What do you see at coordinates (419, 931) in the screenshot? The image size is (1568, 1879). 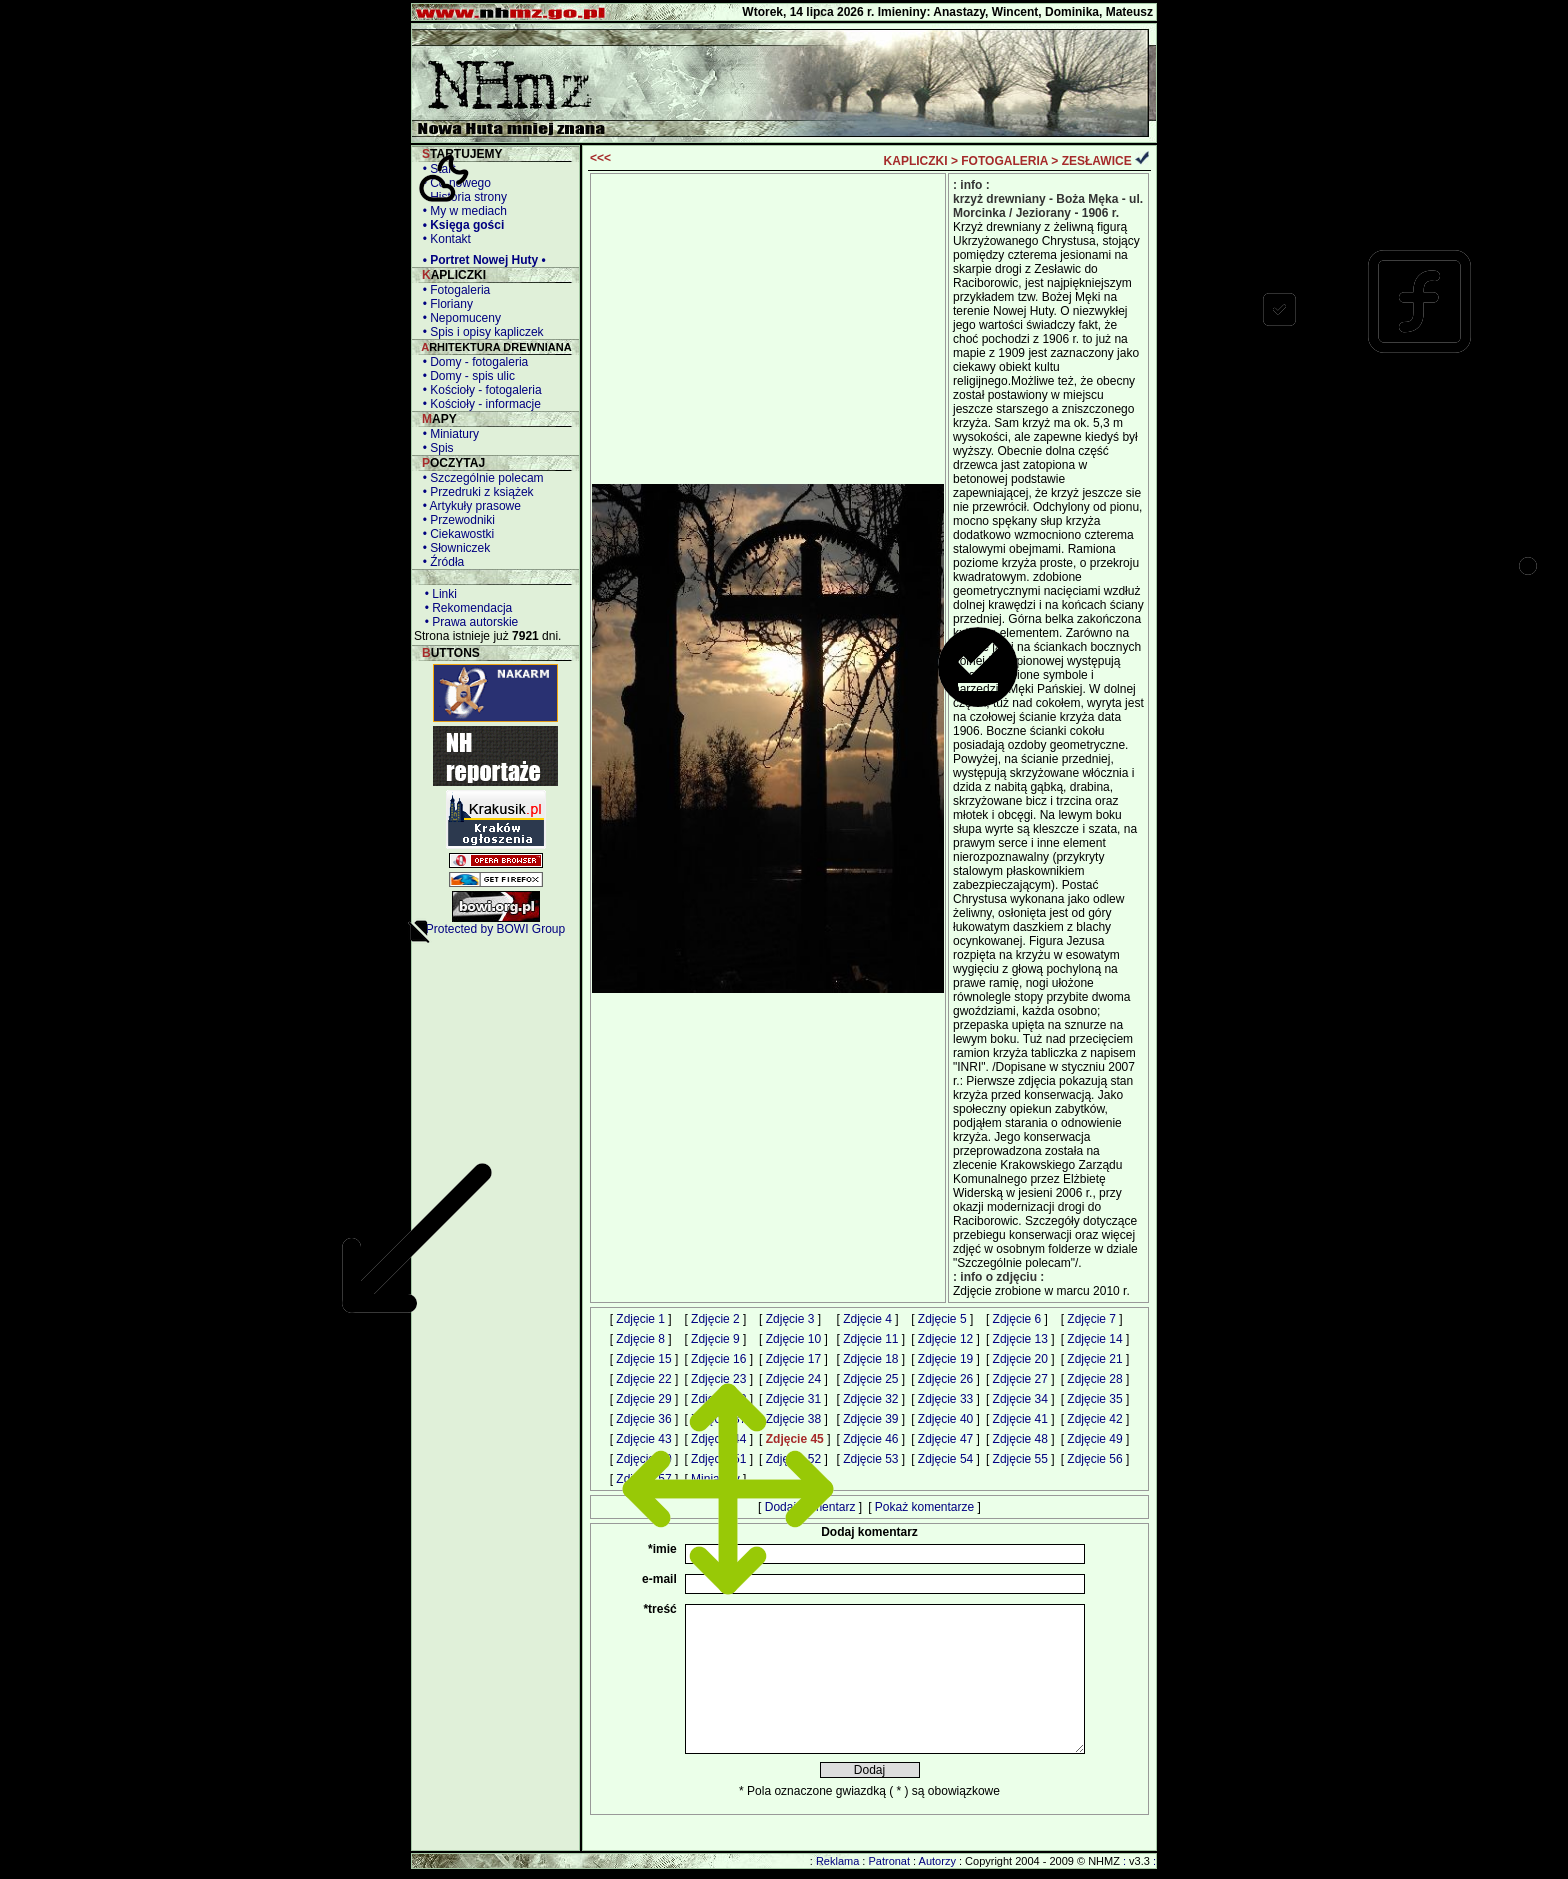 I see `no SIM card detected` at bounding box center [419, 931].